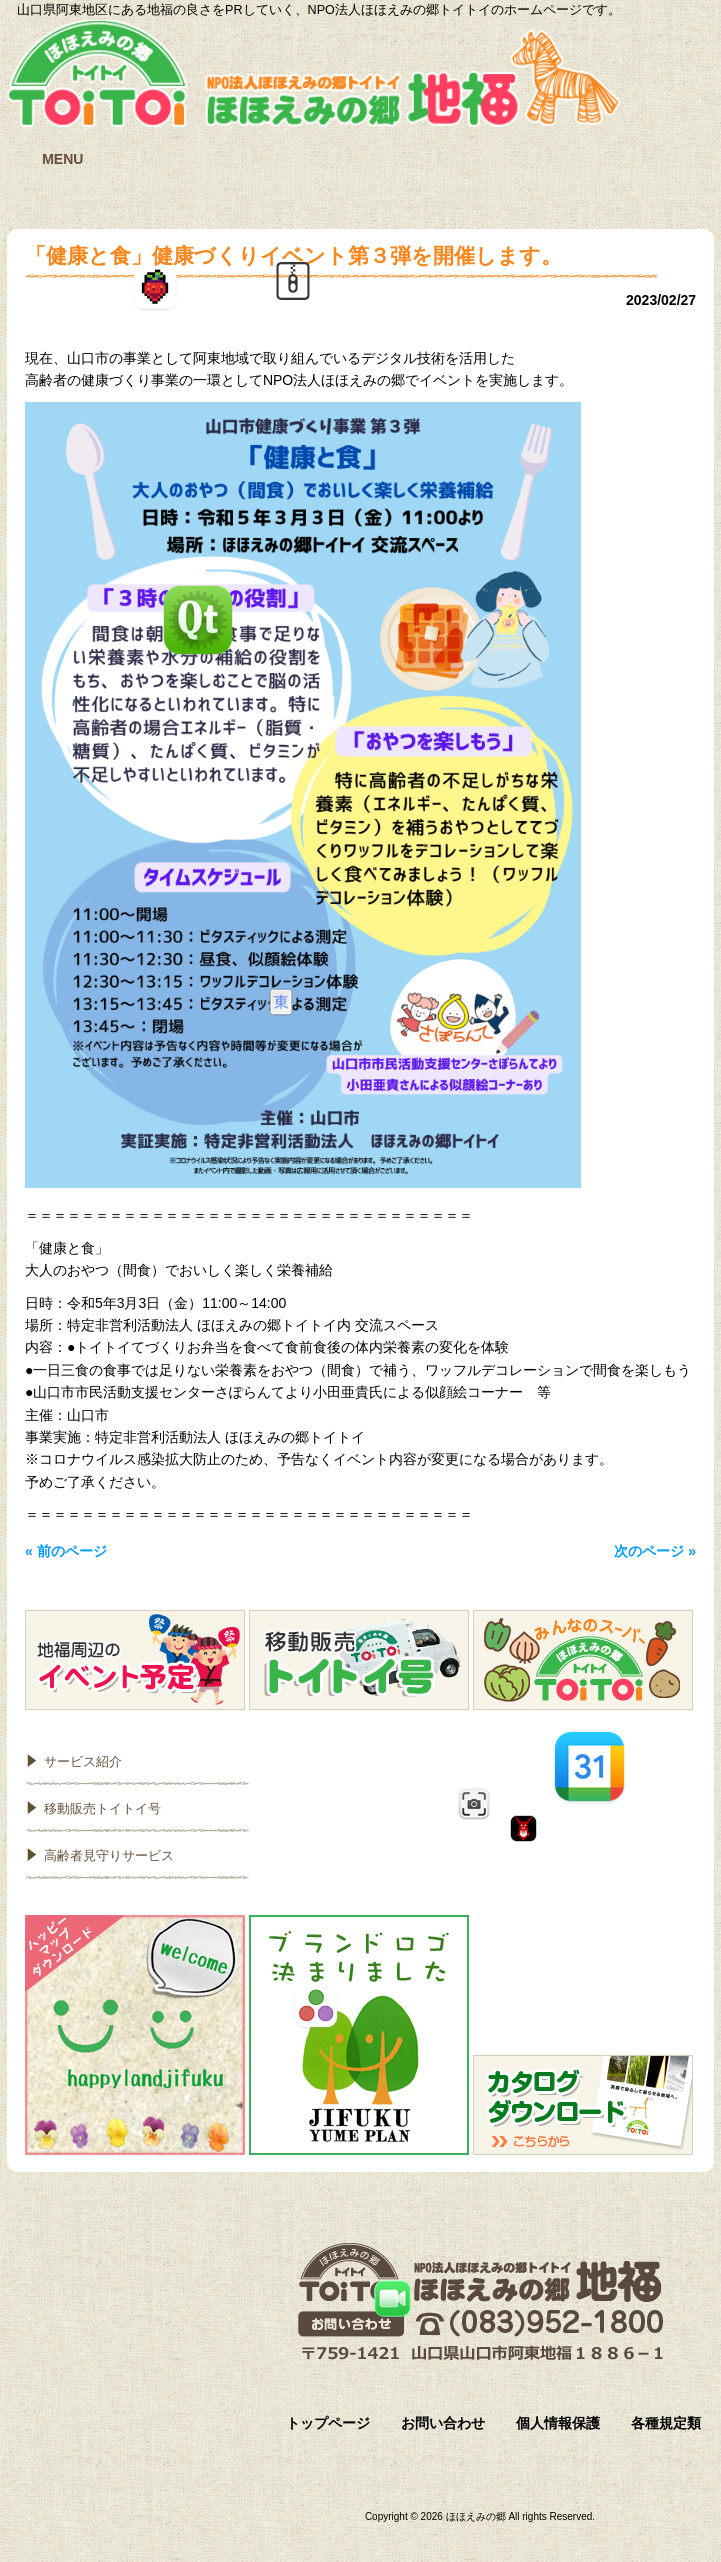  What do you see at coordinates (523, 1828) in the screenshot?
I see `launch dungeon keeper game` at bounding box center [523, 1828].